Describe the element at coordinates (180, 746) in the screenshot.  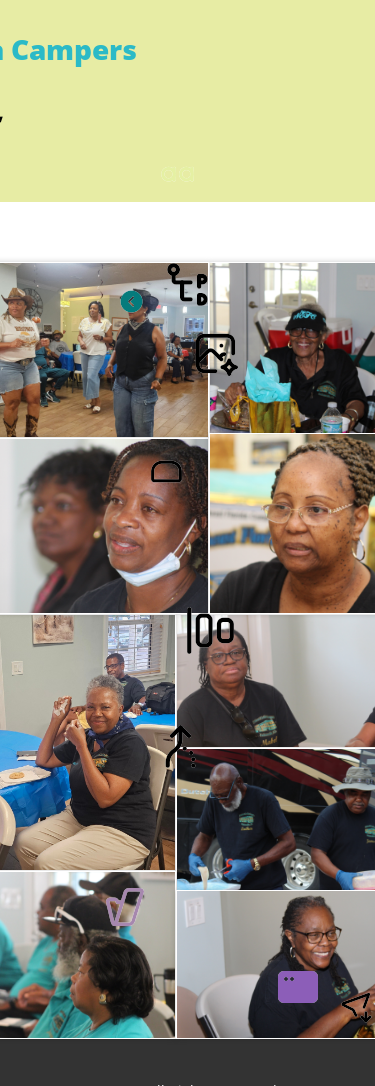
I see `merge content from right into main branch` at that location.